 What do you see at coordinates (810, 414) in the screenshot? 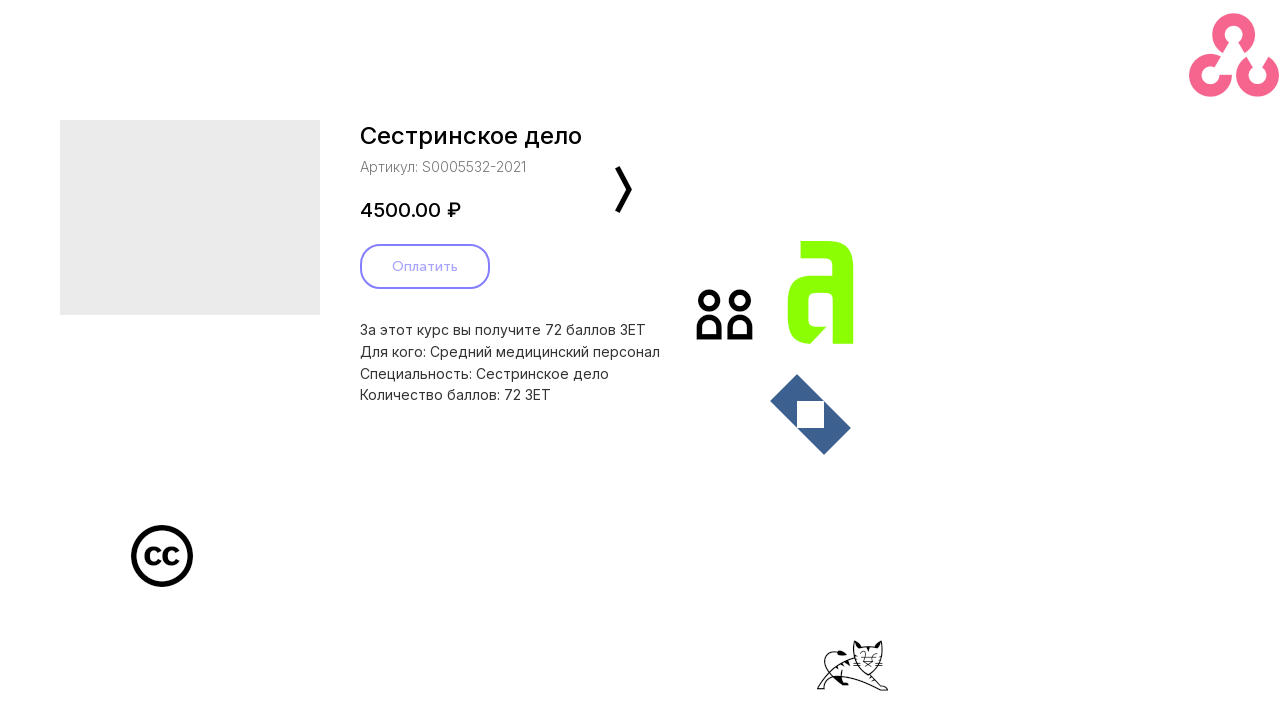
I see `ktor framework logo` at bounding box center [810, 414].